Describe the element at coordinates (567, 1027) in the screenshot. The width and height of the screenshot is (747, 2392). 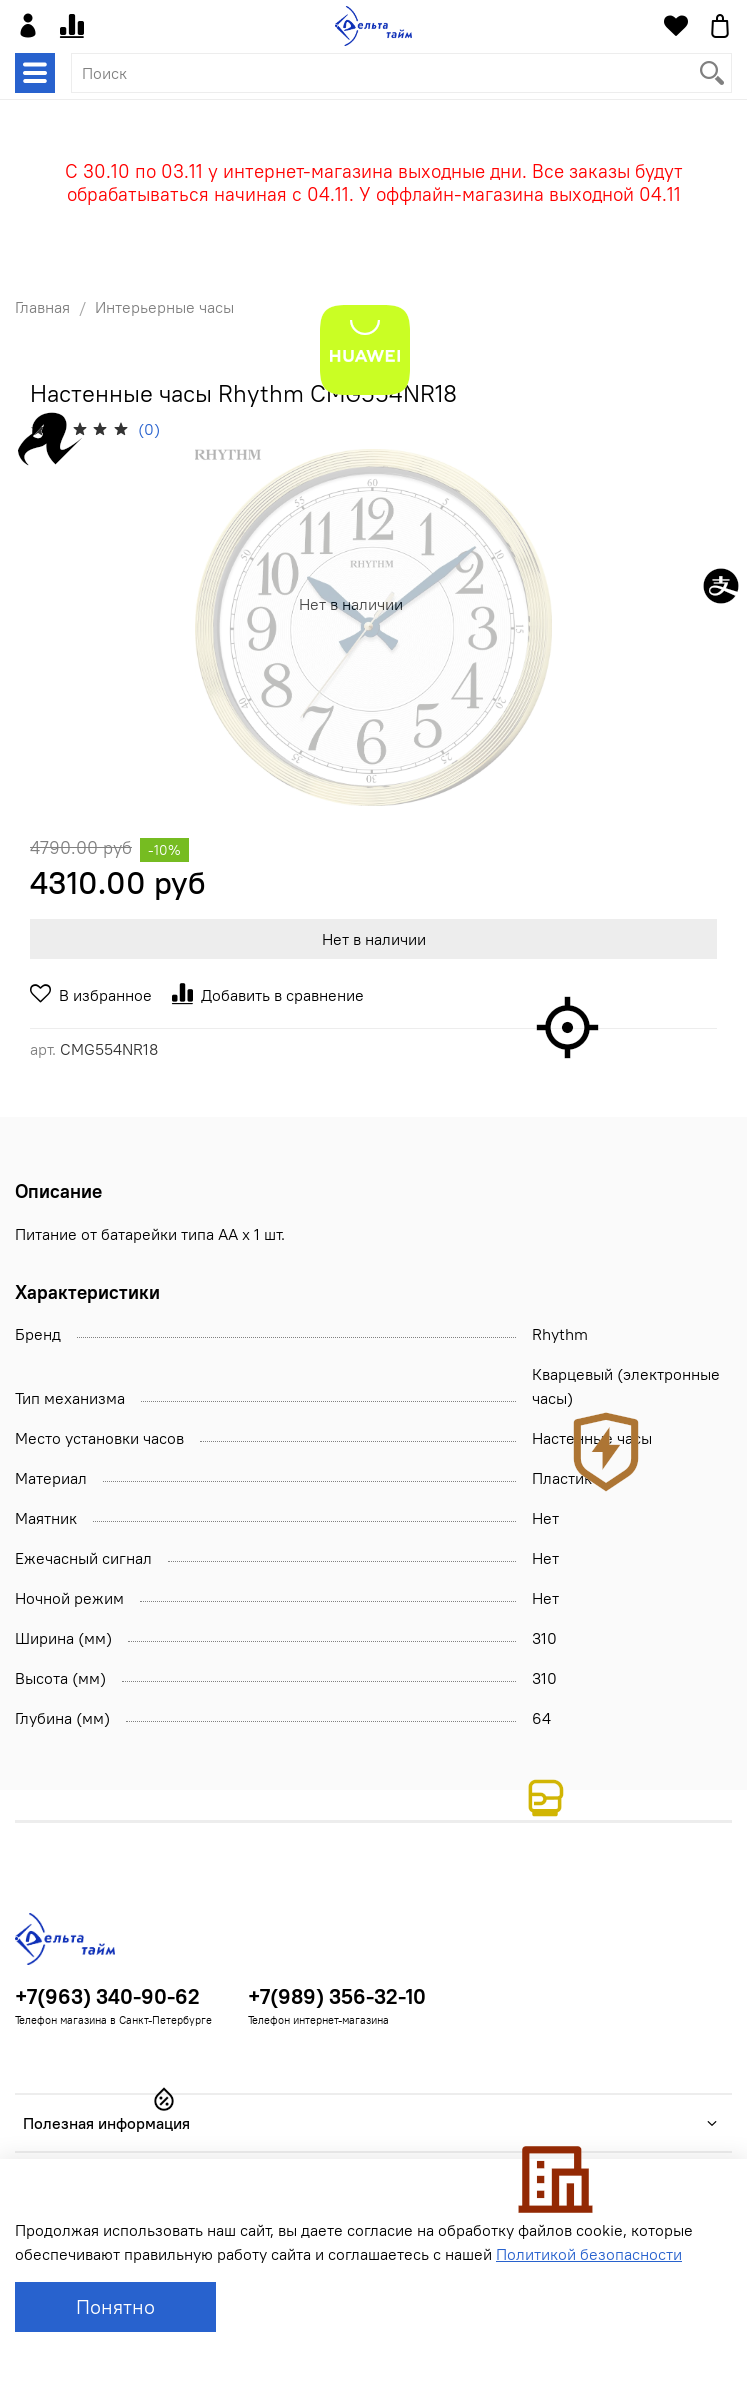
I see `focus on a specific area or element` at that location.